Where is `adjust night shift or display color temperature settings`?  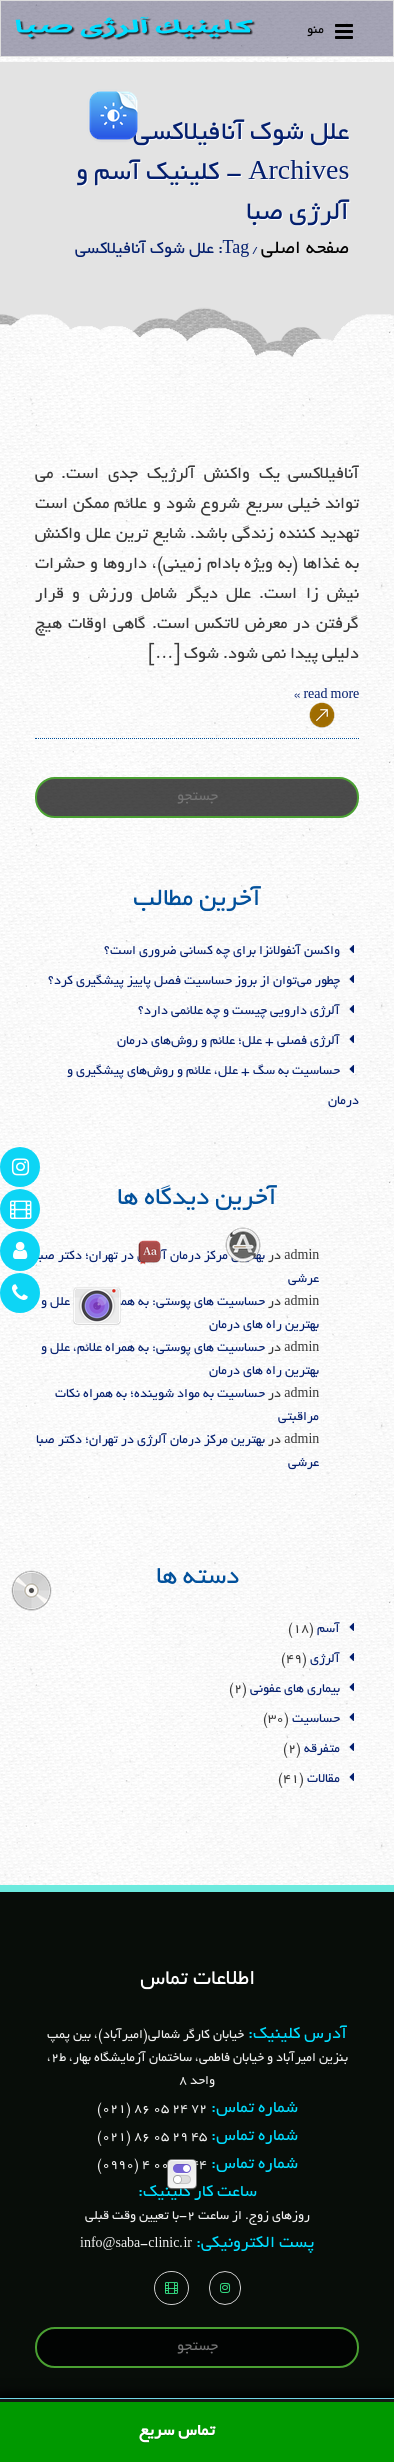
adjust night shift or display color temperature settings is located at coordinates (113, 115).